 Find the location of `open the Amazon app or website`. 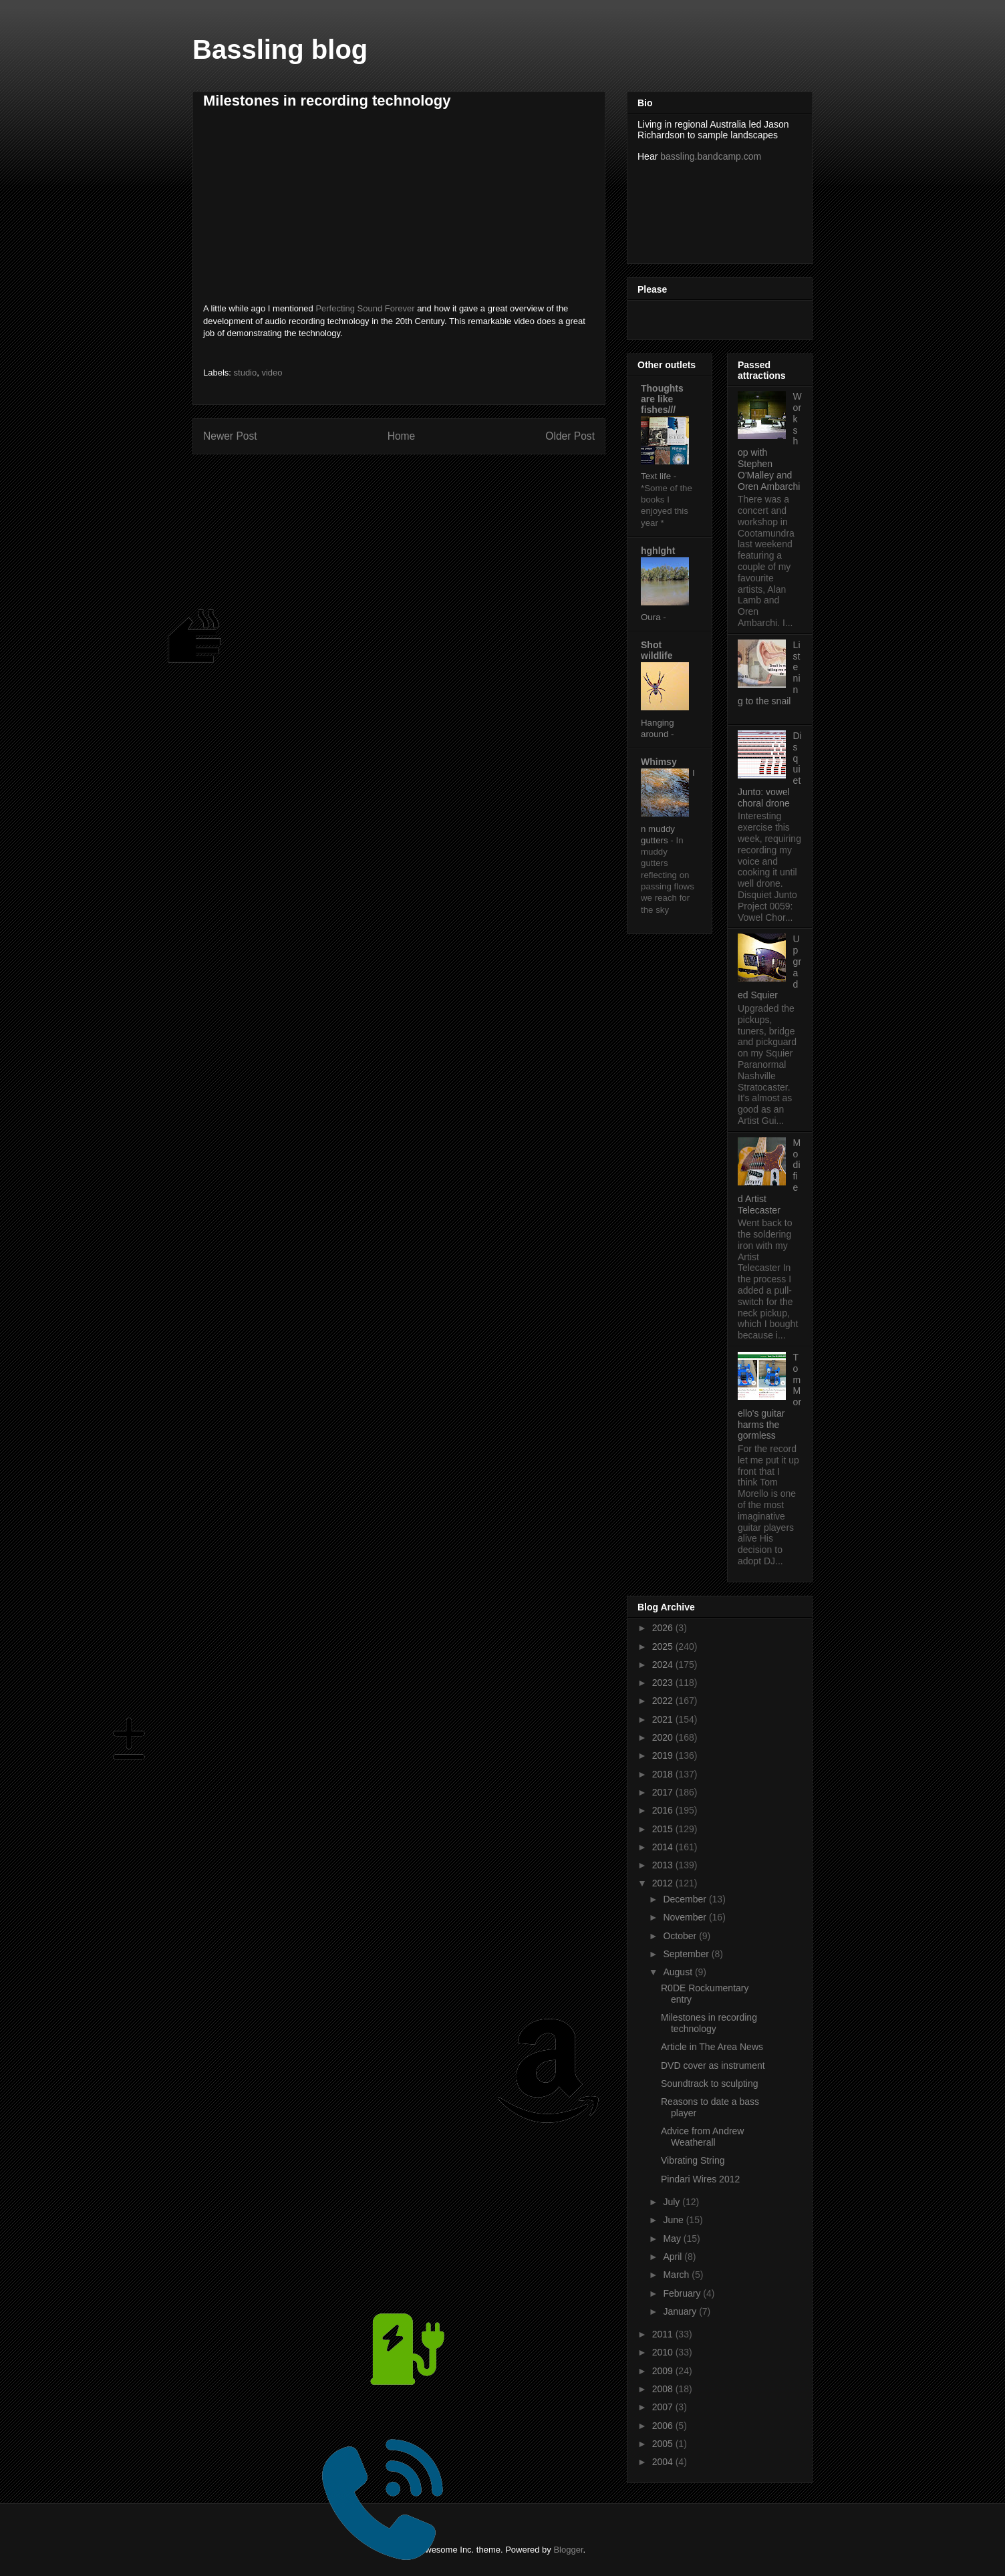

open the Amazon app or website is located at coordinates (548, 2071).